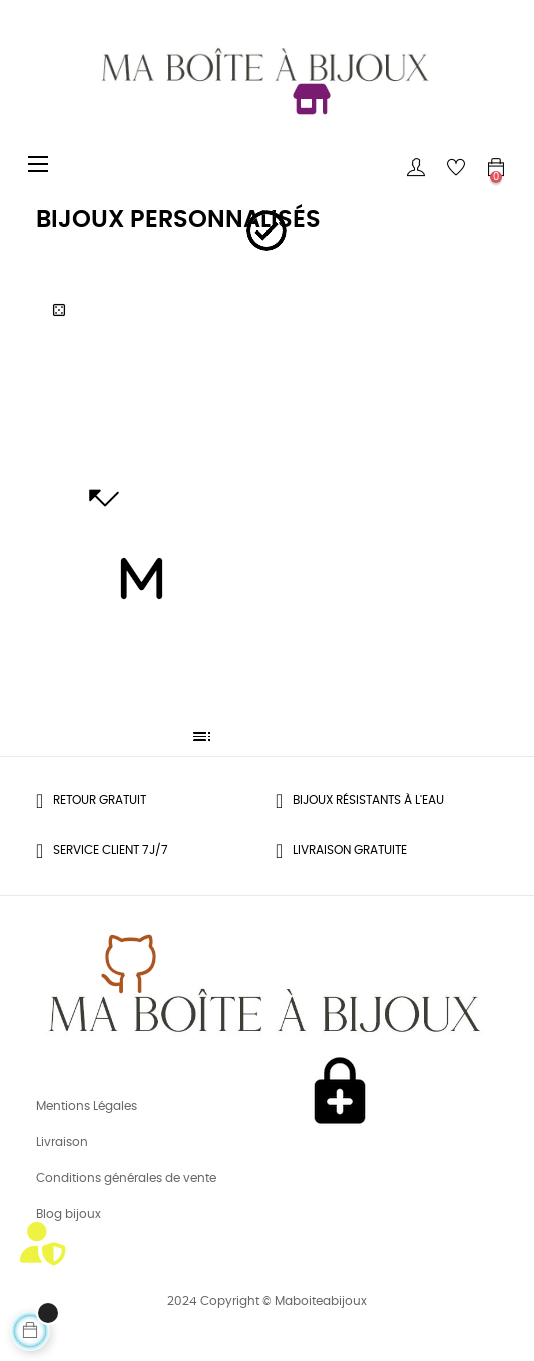  Describe the element at coordinates (141, 578) in the screenshot. I see `indicates items starting with the letter M` at that location.